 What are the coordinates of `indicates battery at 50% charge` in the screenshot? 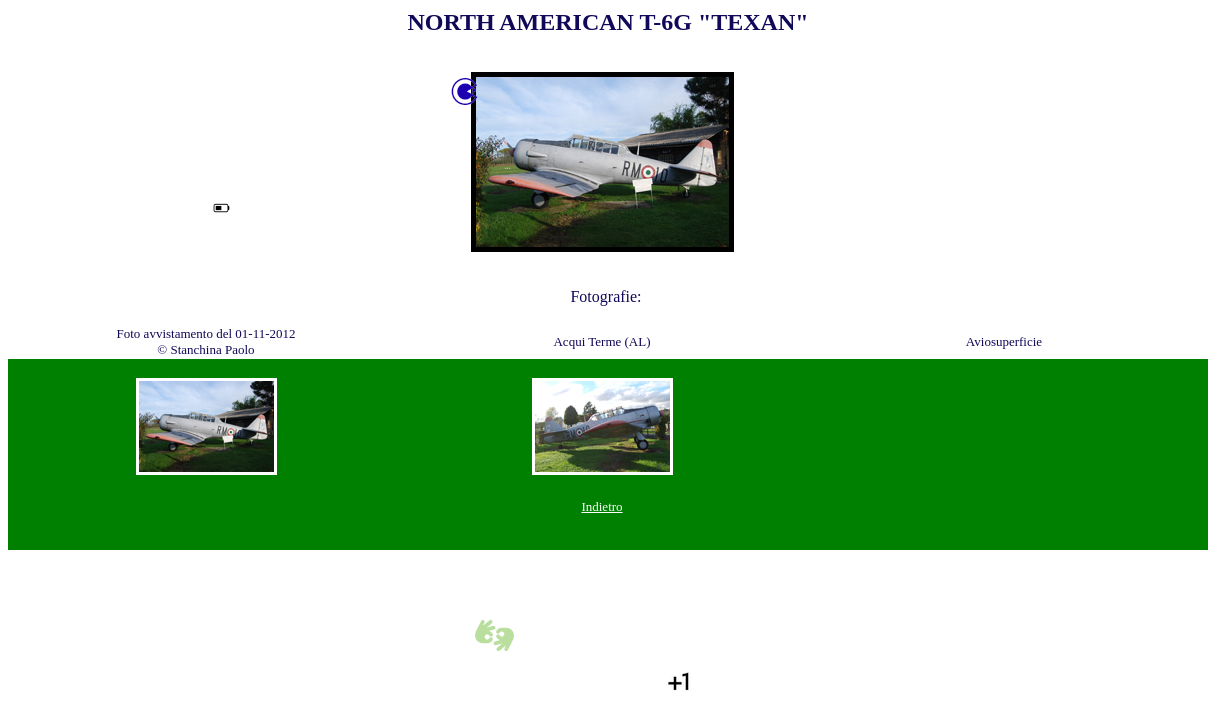 It's located at (221, 207).